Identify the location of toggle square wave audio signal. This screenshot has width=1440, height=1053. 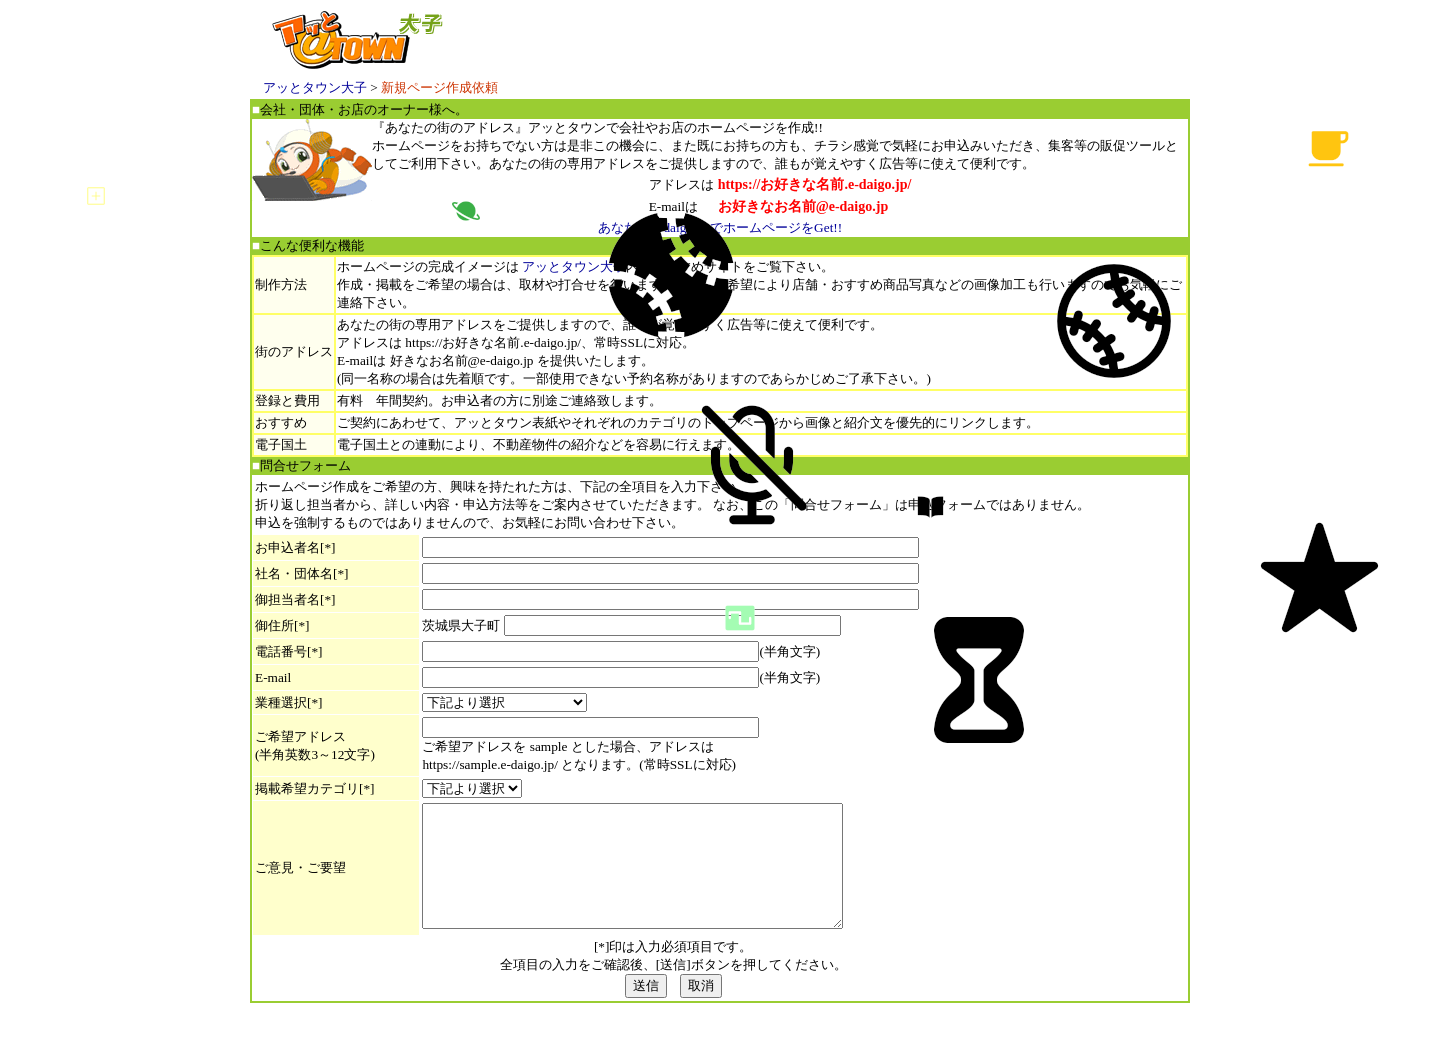
(740, 618).